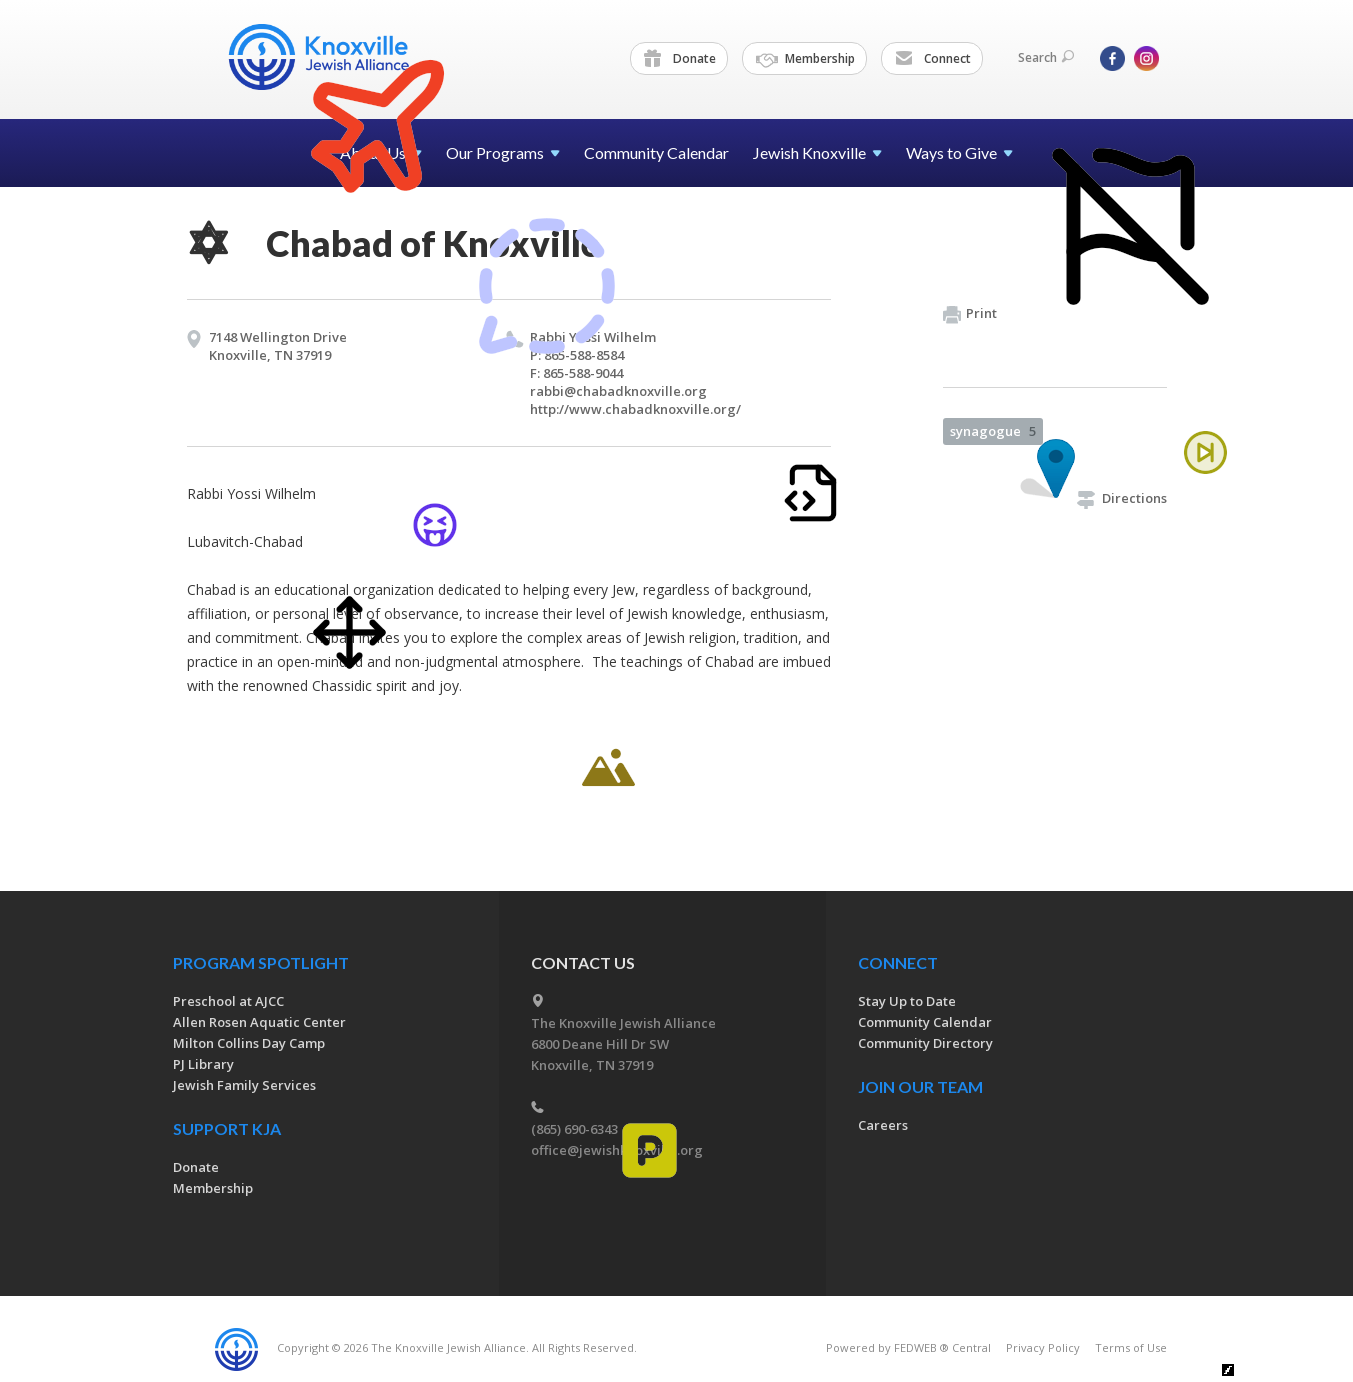  I want to click on view source code file, so click(813, 493).